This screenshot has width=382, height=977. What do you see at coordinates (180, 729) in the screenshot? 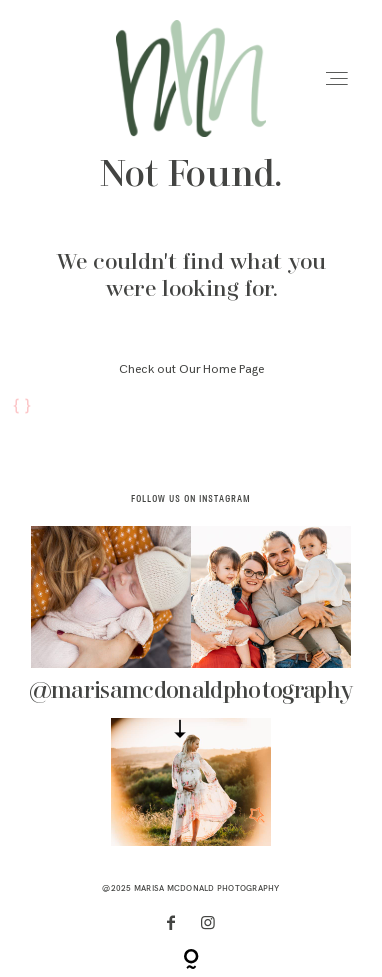
I see `scroll down or view more content` at bounding box center [180, 729].